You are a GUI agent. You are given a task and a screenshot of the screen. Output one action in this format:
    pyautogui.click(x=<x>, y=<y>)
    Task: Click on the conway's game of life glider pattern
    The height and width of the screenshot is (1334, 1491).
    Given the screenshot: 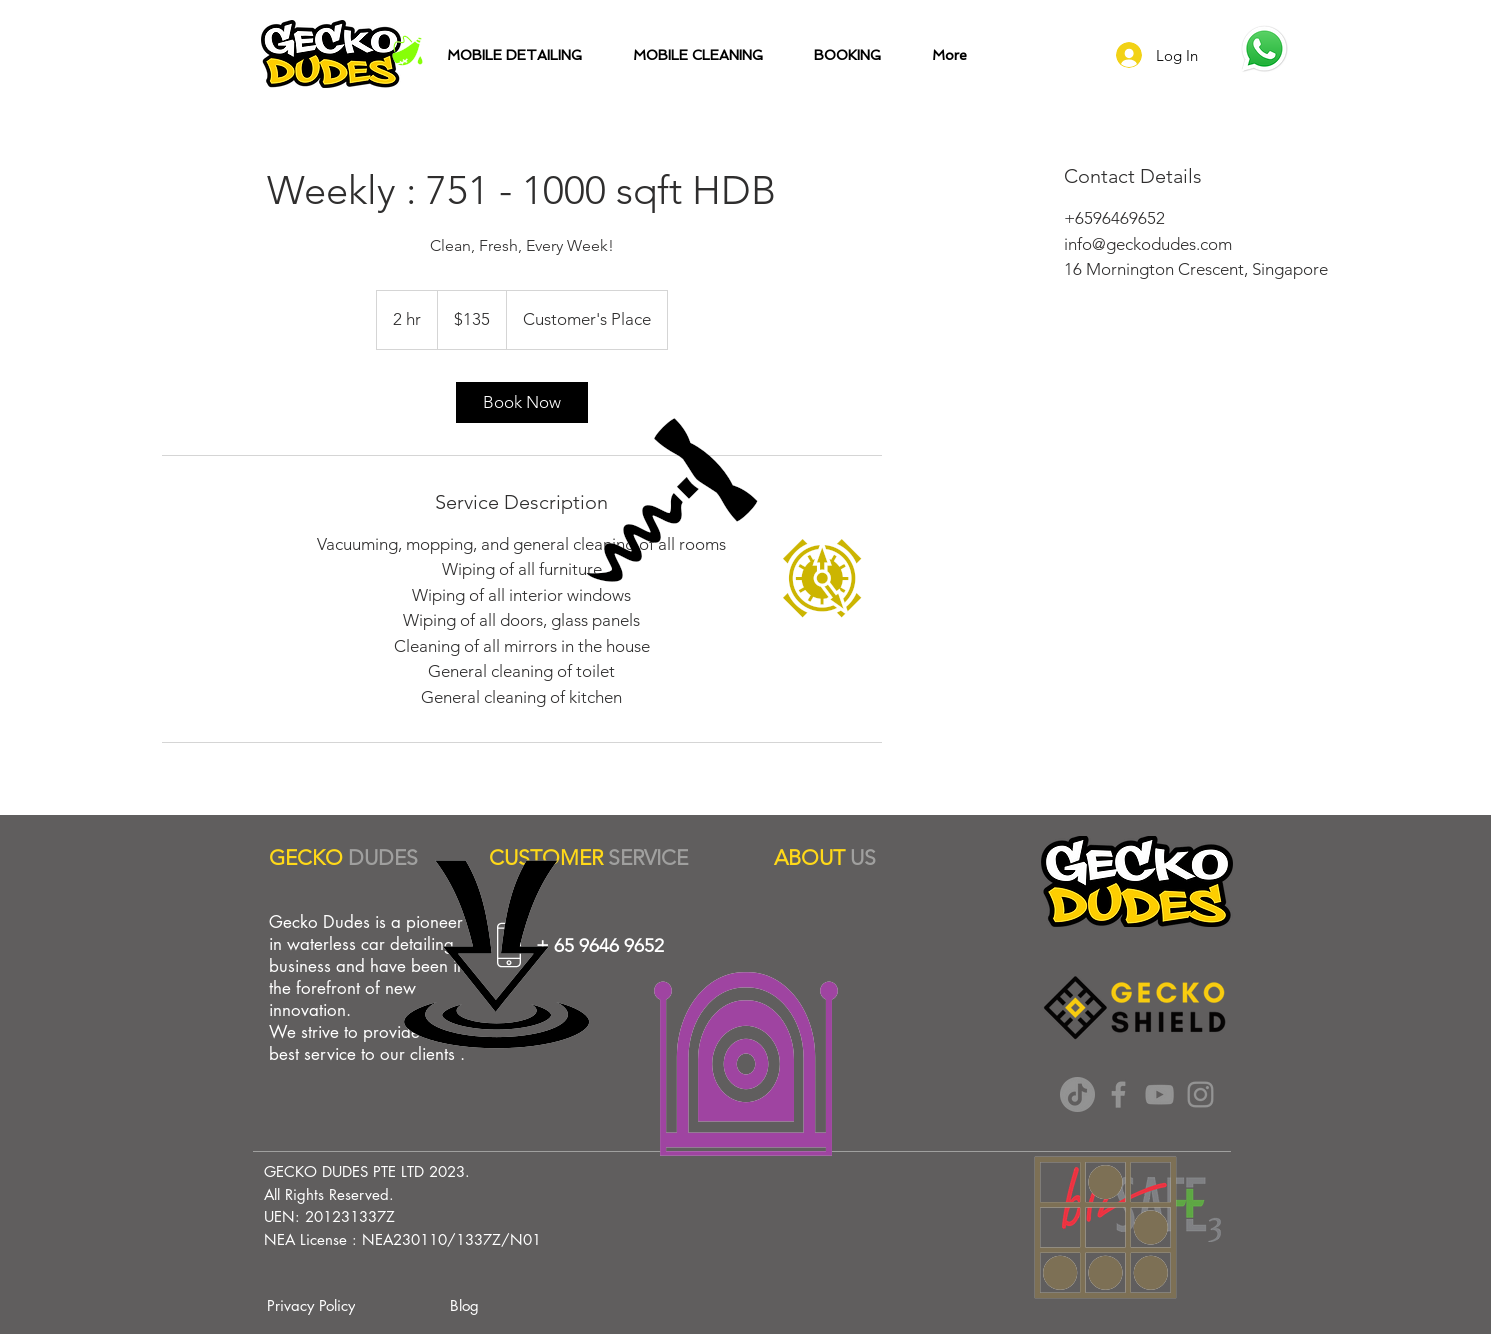 What is the action you would take?
    pyautogui.click(x=1105, y=1227)
    